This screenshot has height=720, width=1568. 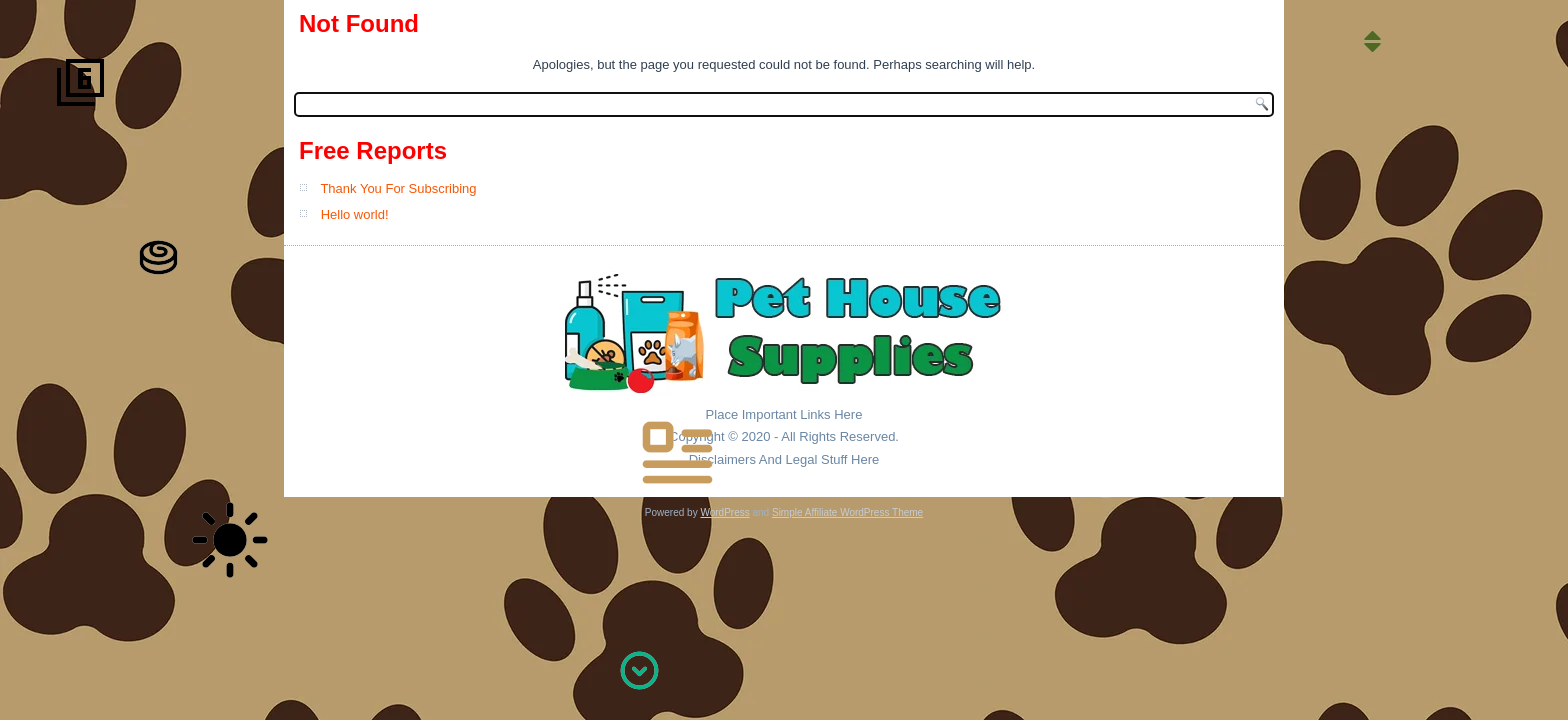 What do you see at coordinates (1372, 41) in the screenshot?
I see `expand or collapse a dropdown menu` at bounding box center [1372, 41].